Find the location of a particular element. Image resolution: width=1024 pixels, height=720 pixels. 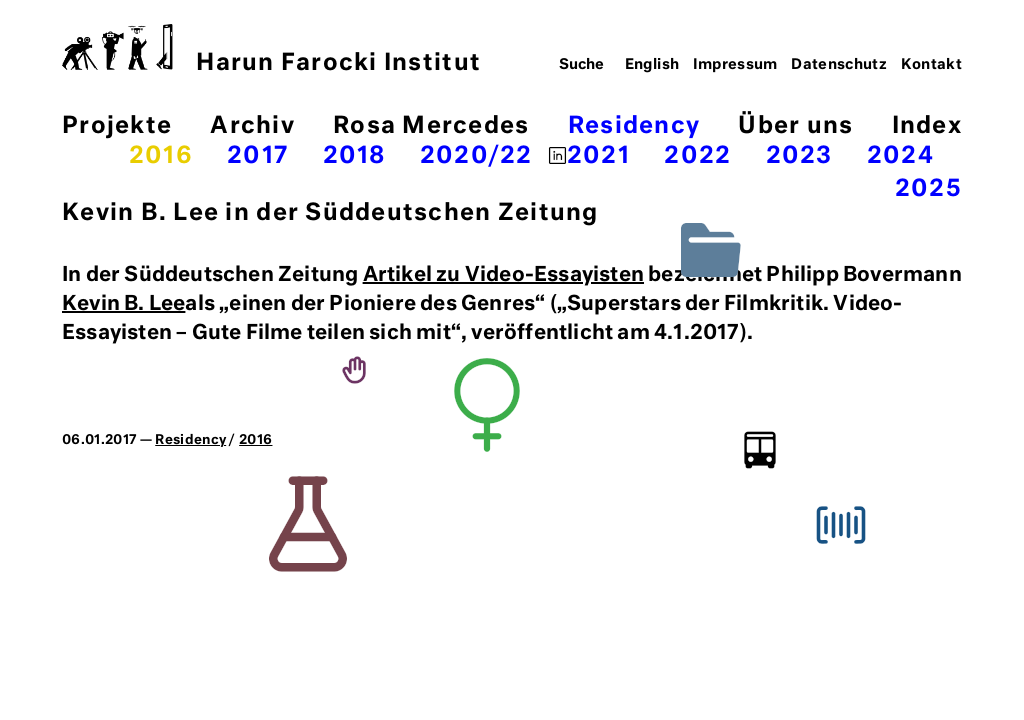

view bus routes or schedules is located at coordinates (760, 450).